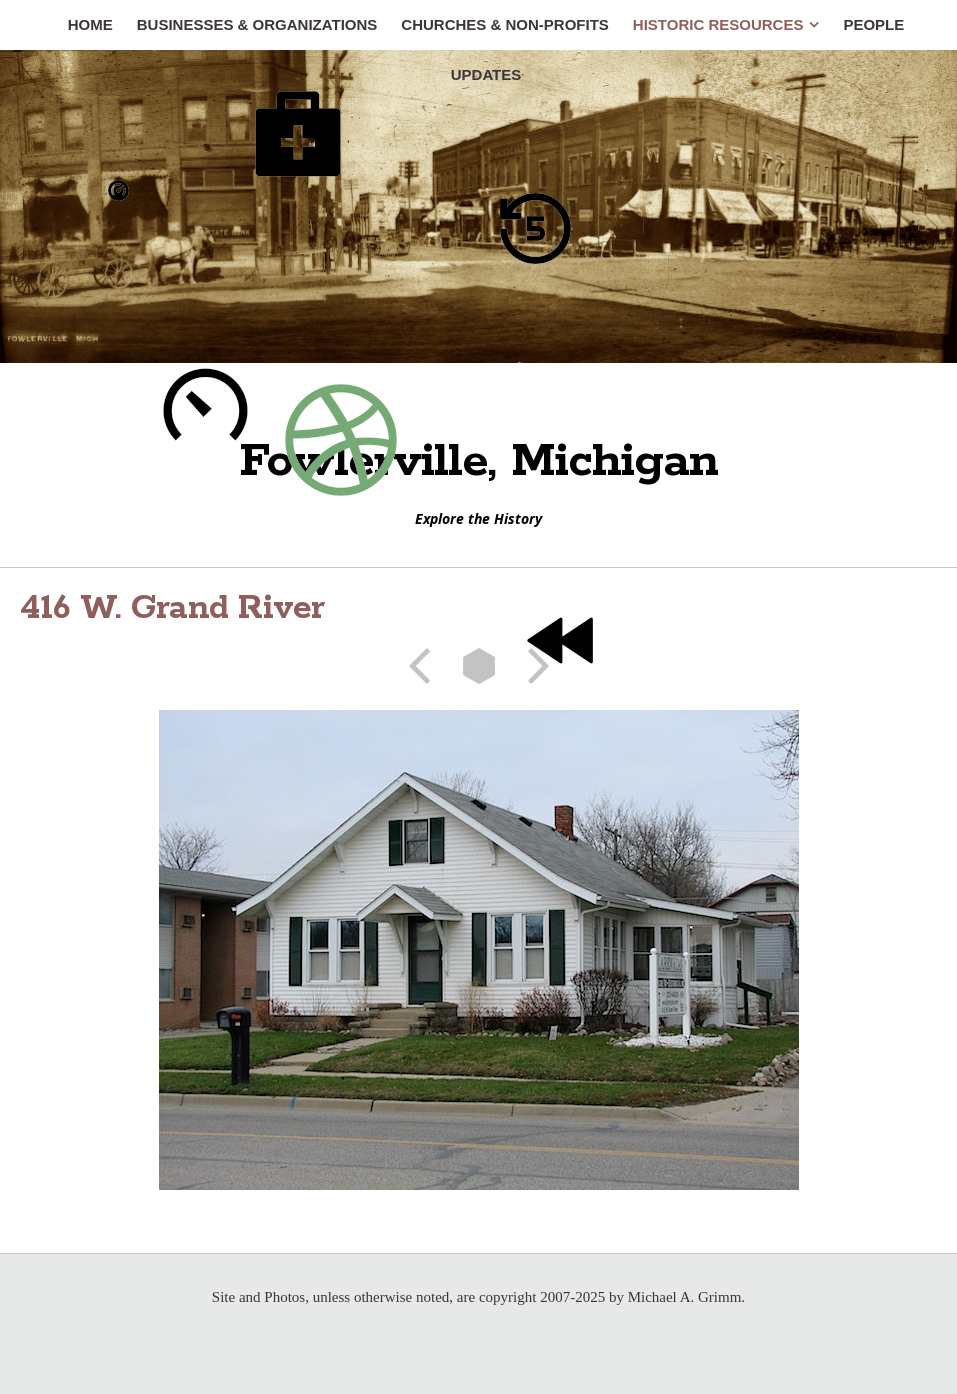  I want to click on rewind or skip backward in media playback, so click(562, 640).